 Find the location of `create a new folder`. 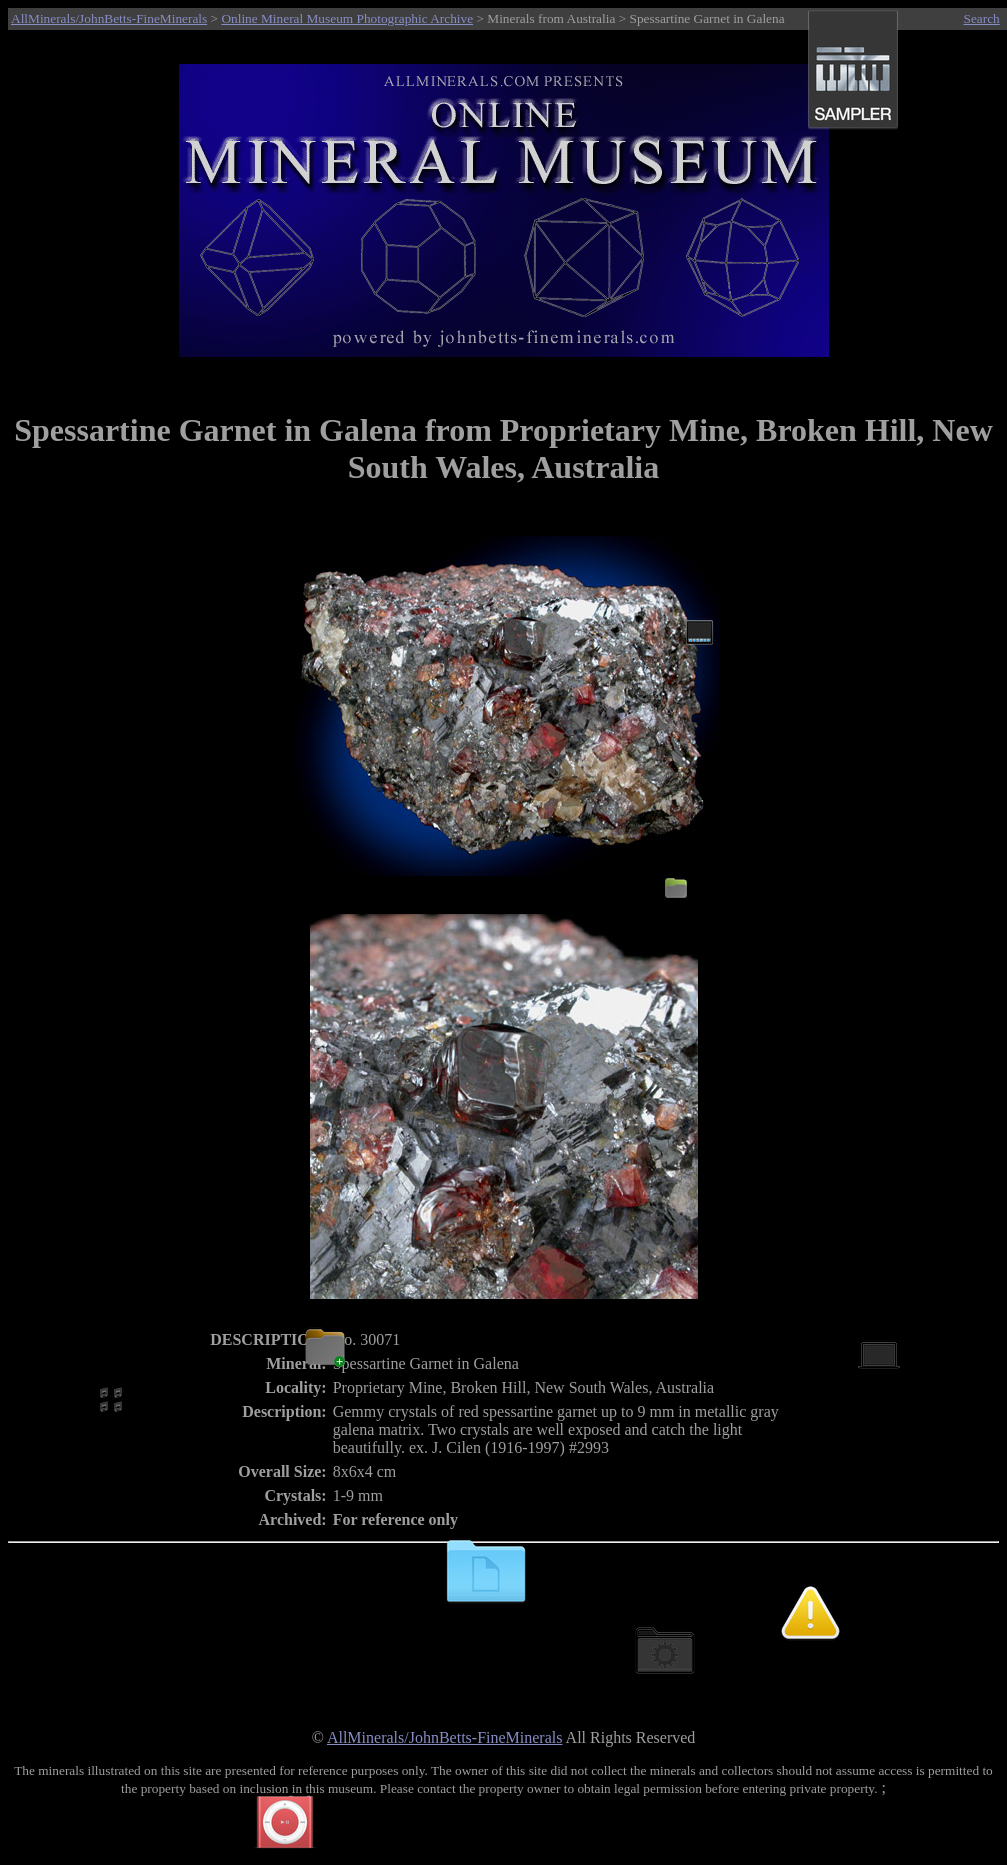

create a new folder is located at coordinates (325, 1347).